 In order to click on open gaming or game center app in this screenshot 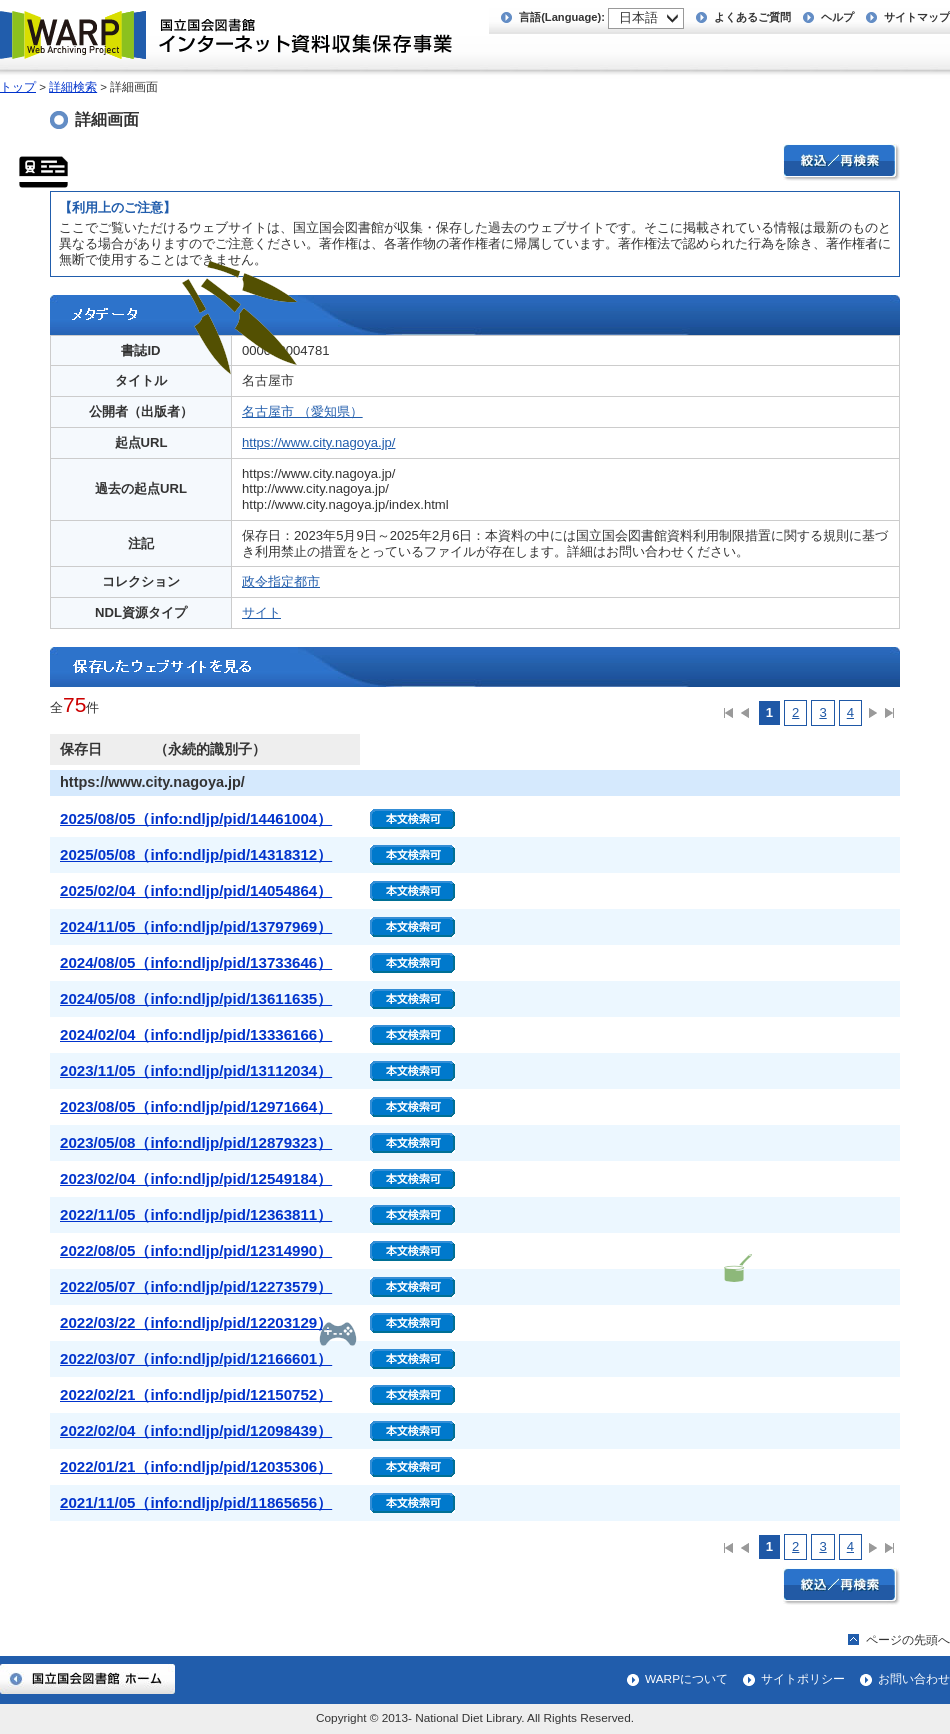, I will do `click(338, 1334)`.